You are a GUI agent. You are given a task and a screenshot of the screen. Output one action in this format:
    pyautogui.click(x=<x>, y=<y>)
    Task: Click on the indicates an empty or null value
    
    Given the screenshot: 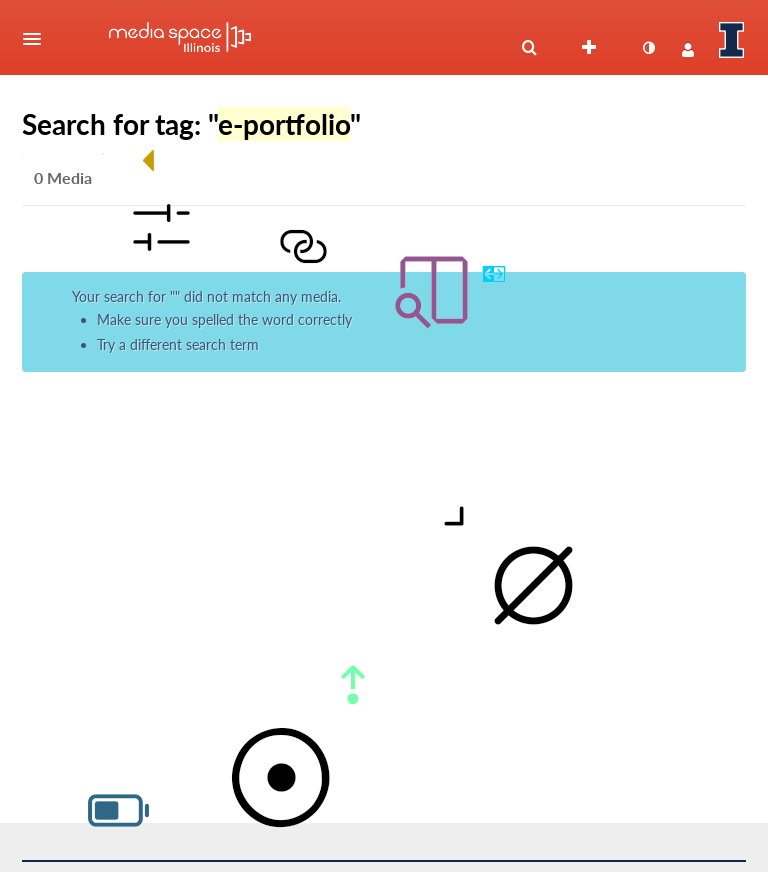 What is the action you would take?
    pyautogui.click(x=533, y=585)
    